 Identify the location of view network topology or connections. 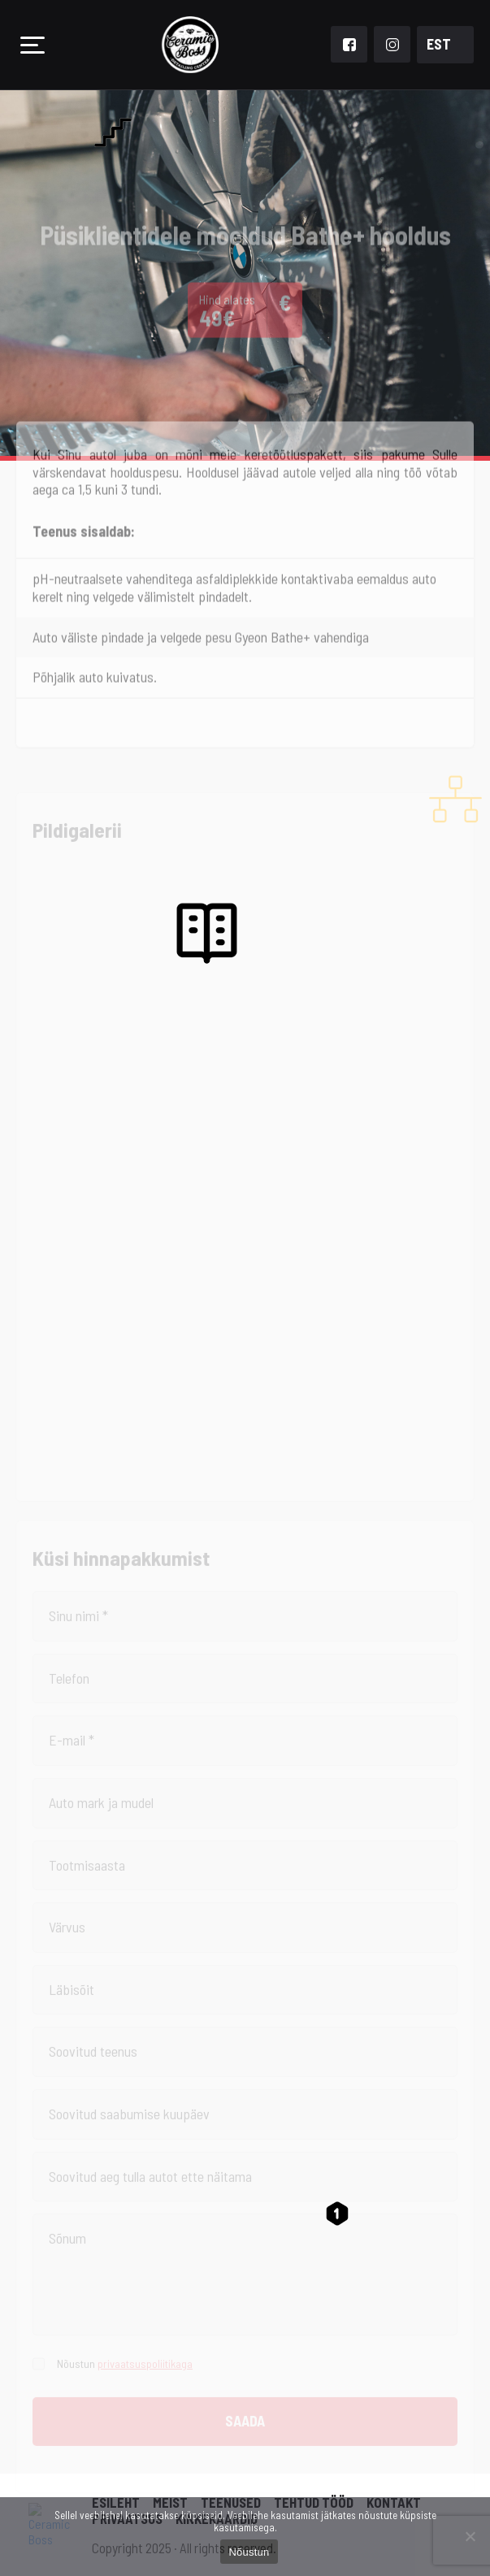
(455, 800).